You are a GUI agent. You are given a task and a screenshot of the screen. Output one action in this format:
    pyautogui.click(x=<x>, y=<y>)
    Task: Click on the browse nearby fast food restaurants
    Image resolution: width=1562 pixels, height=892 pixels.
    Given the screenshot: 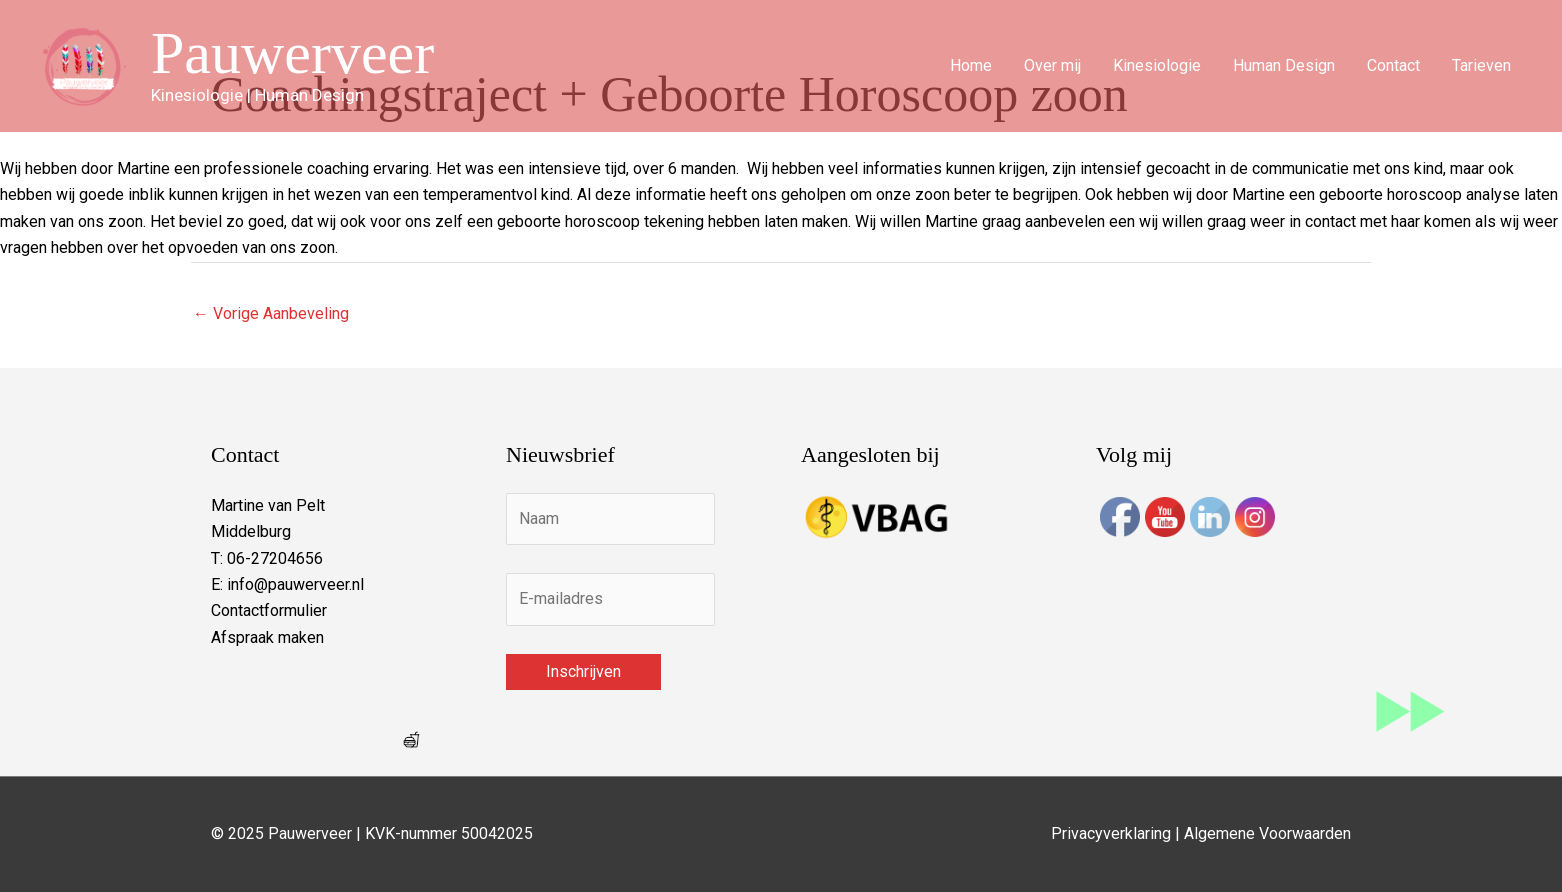 What is the action you would take?
    pyautogui.click(x=411, y=739)
    